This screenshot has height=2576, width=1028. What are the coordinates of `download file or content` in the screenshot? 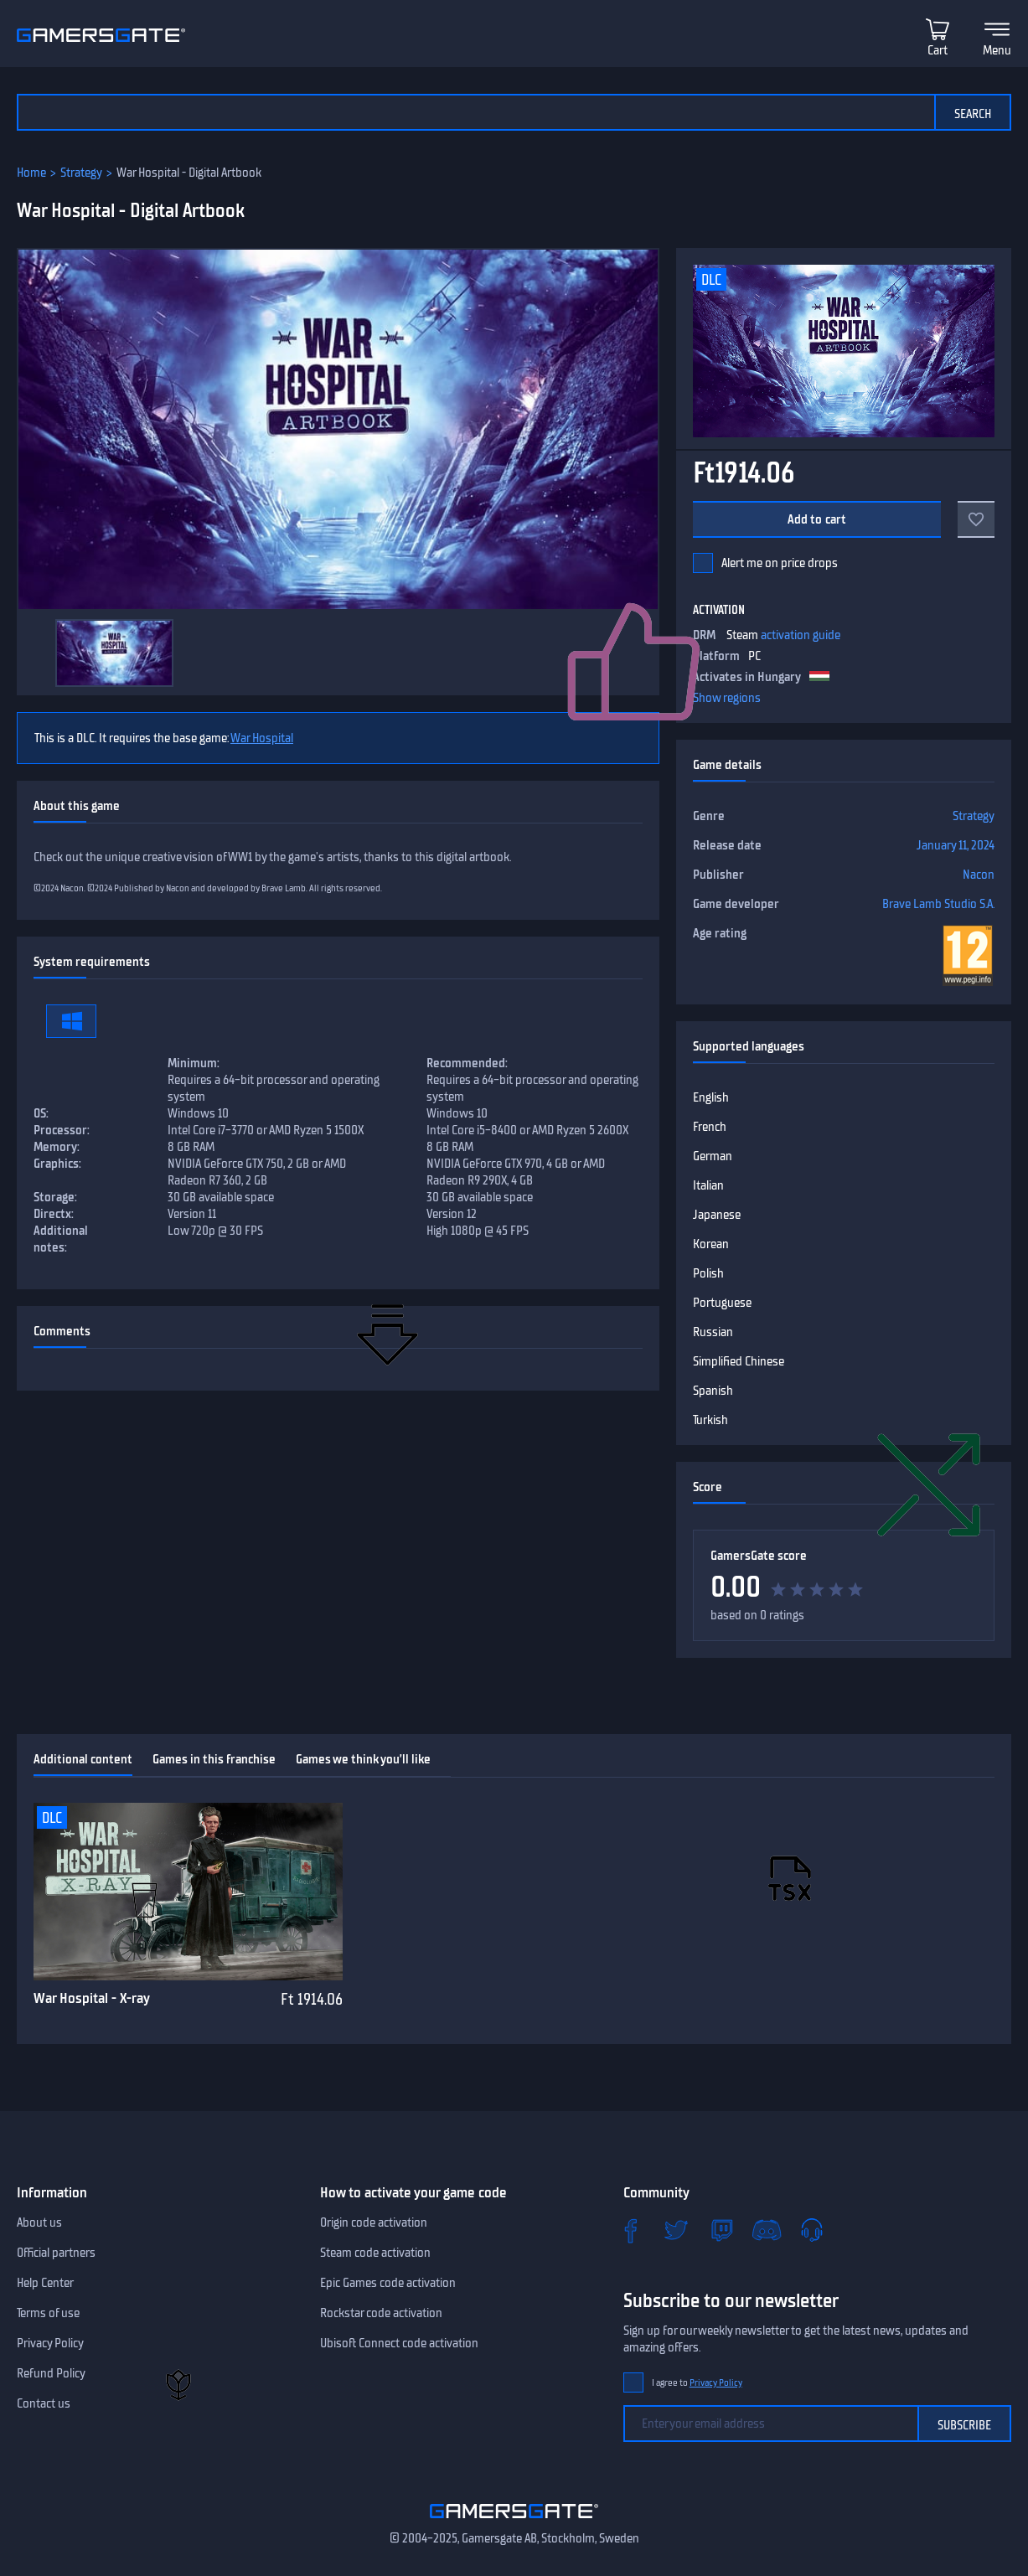 It's located at (387, 1332).